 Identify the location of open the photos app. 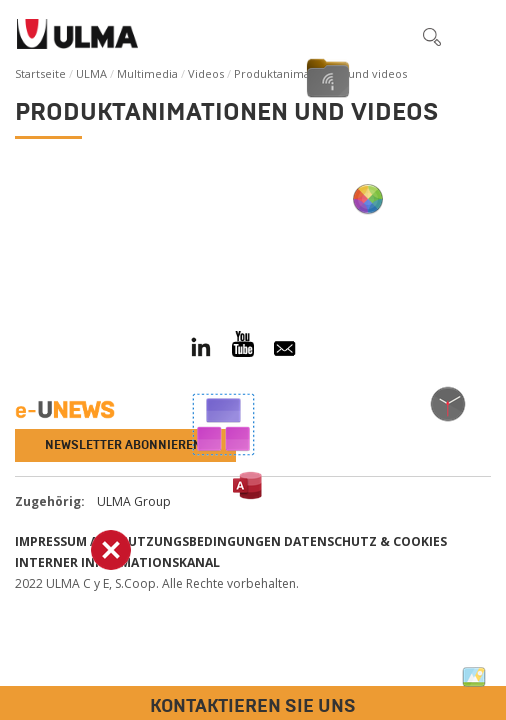
(474, 677).